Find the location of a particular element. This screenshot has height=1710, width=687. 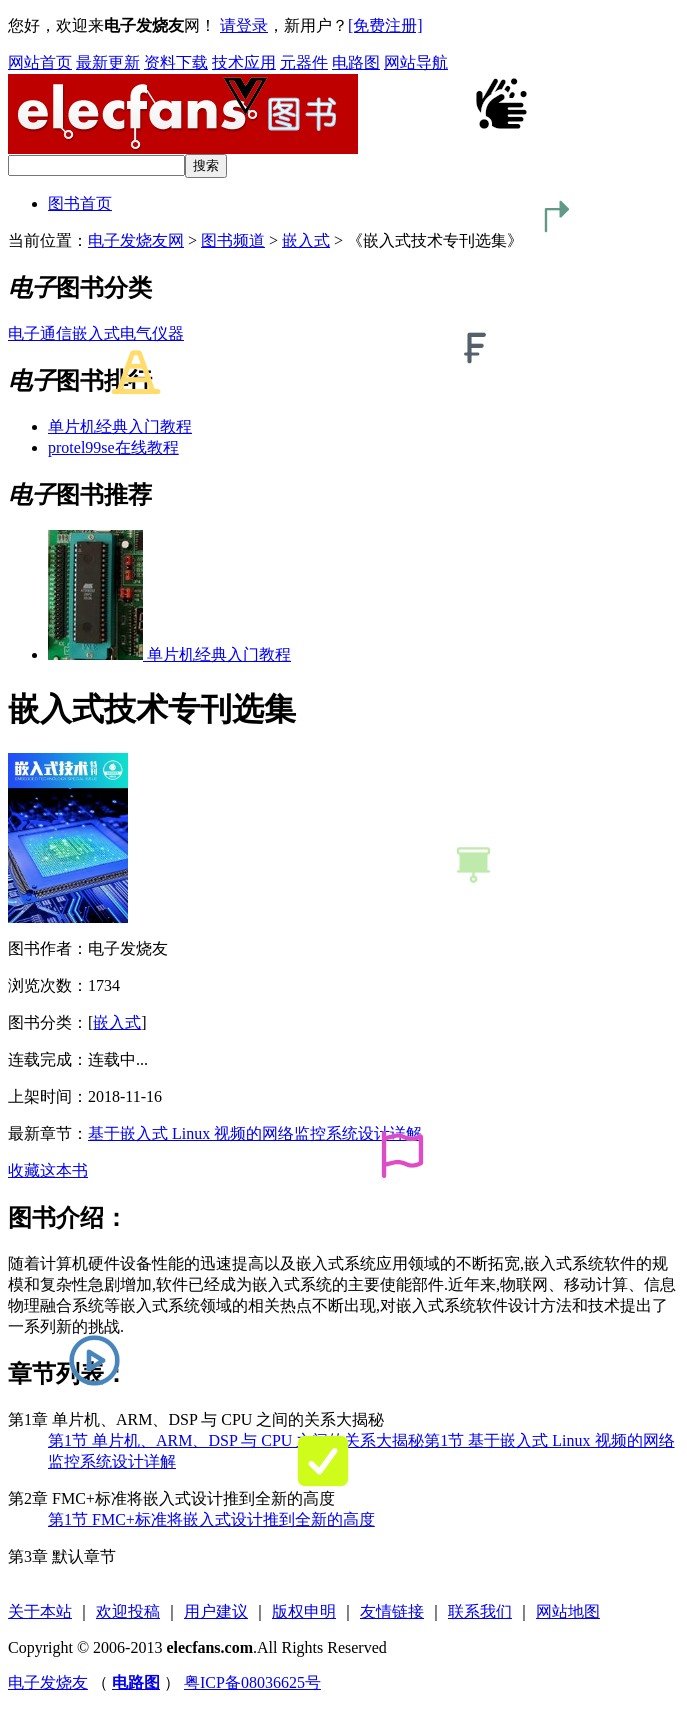

Vue.js framework logo is located at coordinates (245, 96).